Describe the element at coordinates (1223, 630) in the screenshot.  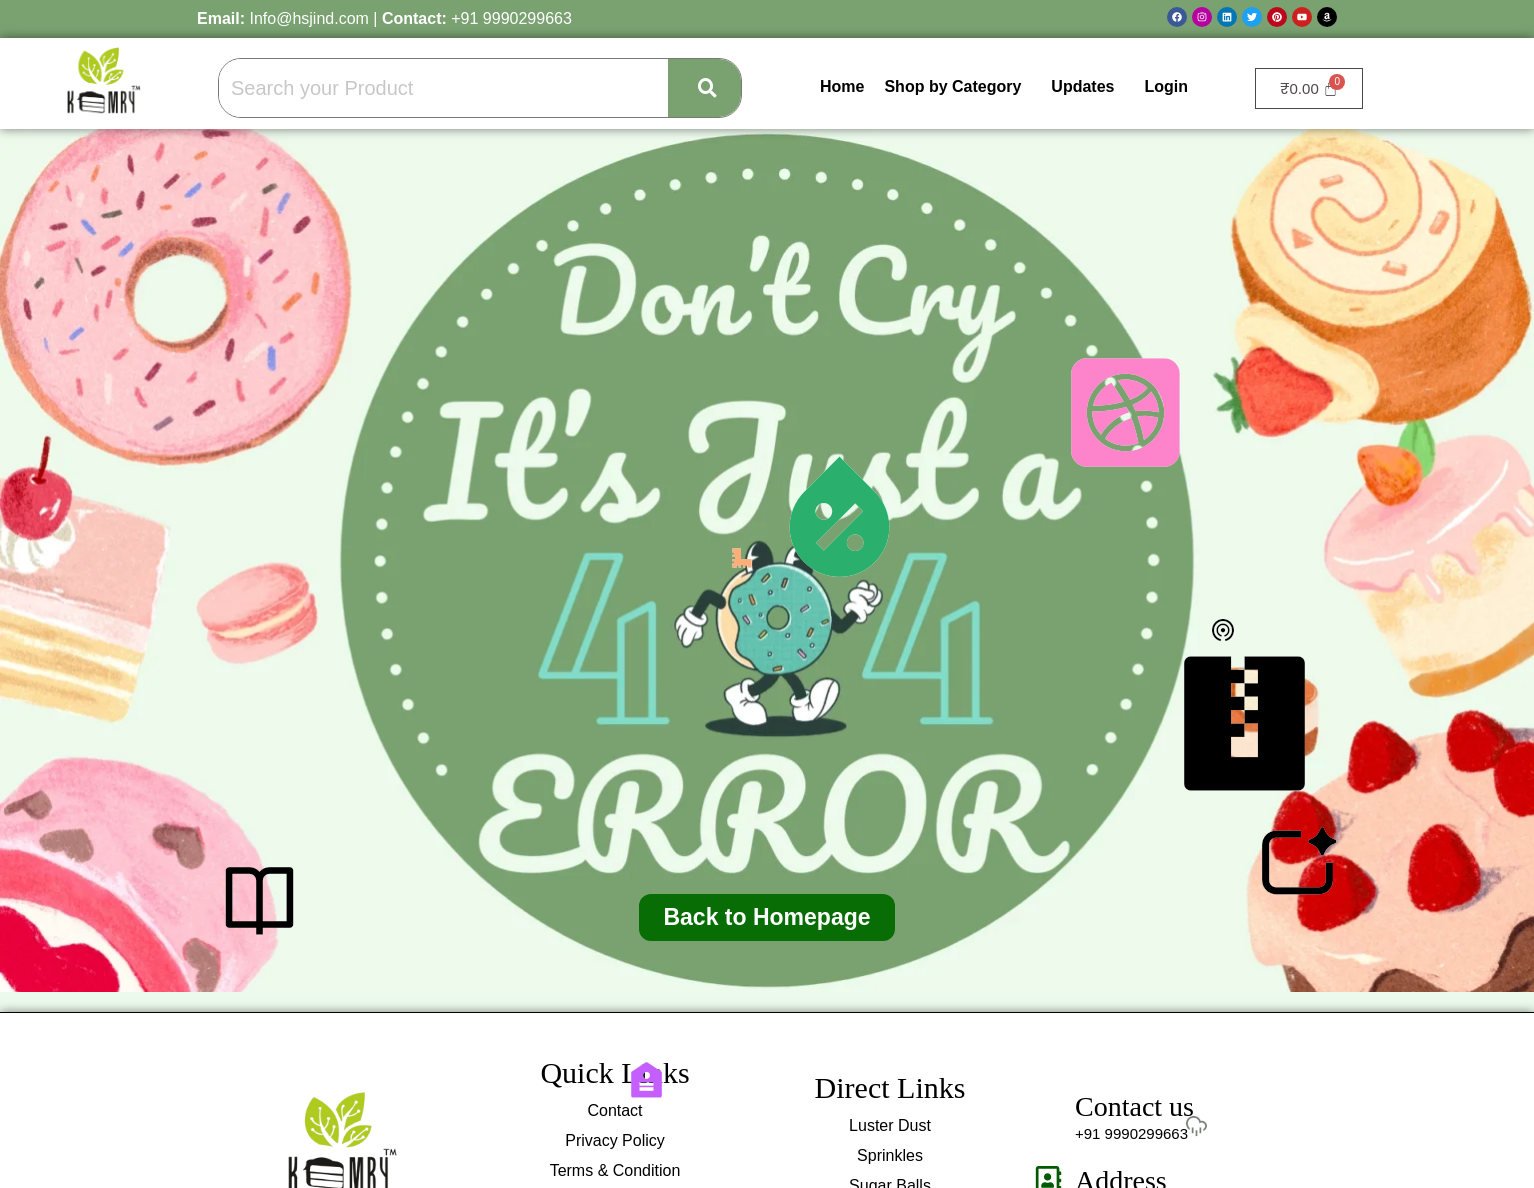
I see `tqdm python progress bar library logo` at that location.